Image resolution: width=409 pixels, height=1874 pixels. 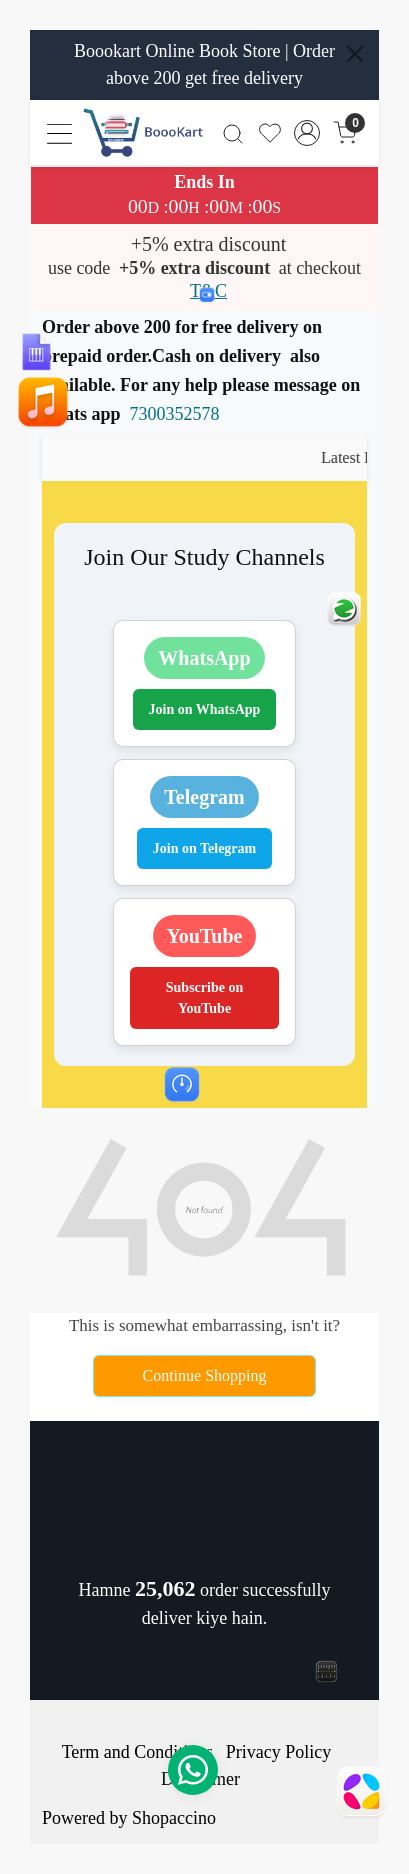 I want to click on open AppFlowy app, so click(x=361, y=1791).